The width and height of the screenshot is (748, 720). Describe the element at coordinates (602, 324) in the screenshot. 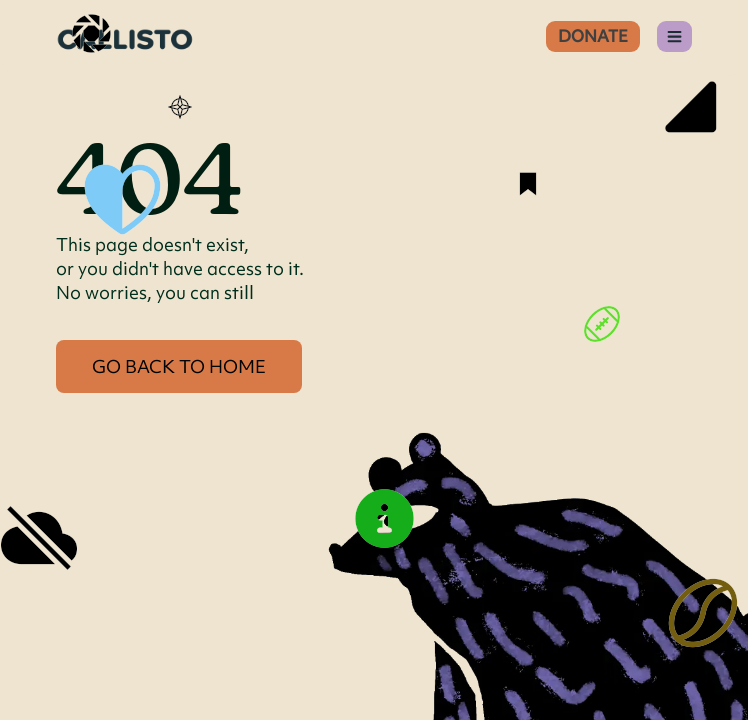

I see `view sports scores or updates` at that location.